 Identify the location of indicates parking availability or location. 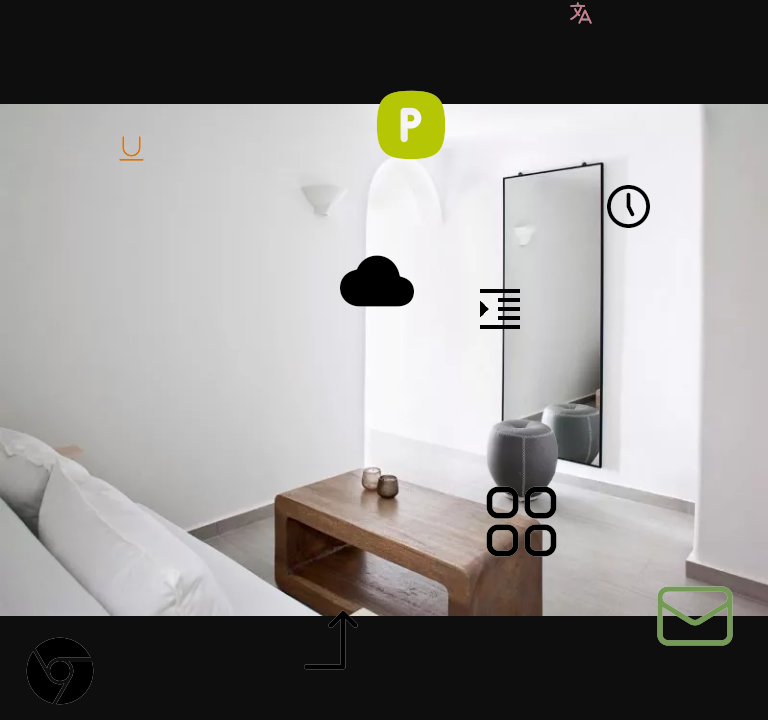
(411, 125).